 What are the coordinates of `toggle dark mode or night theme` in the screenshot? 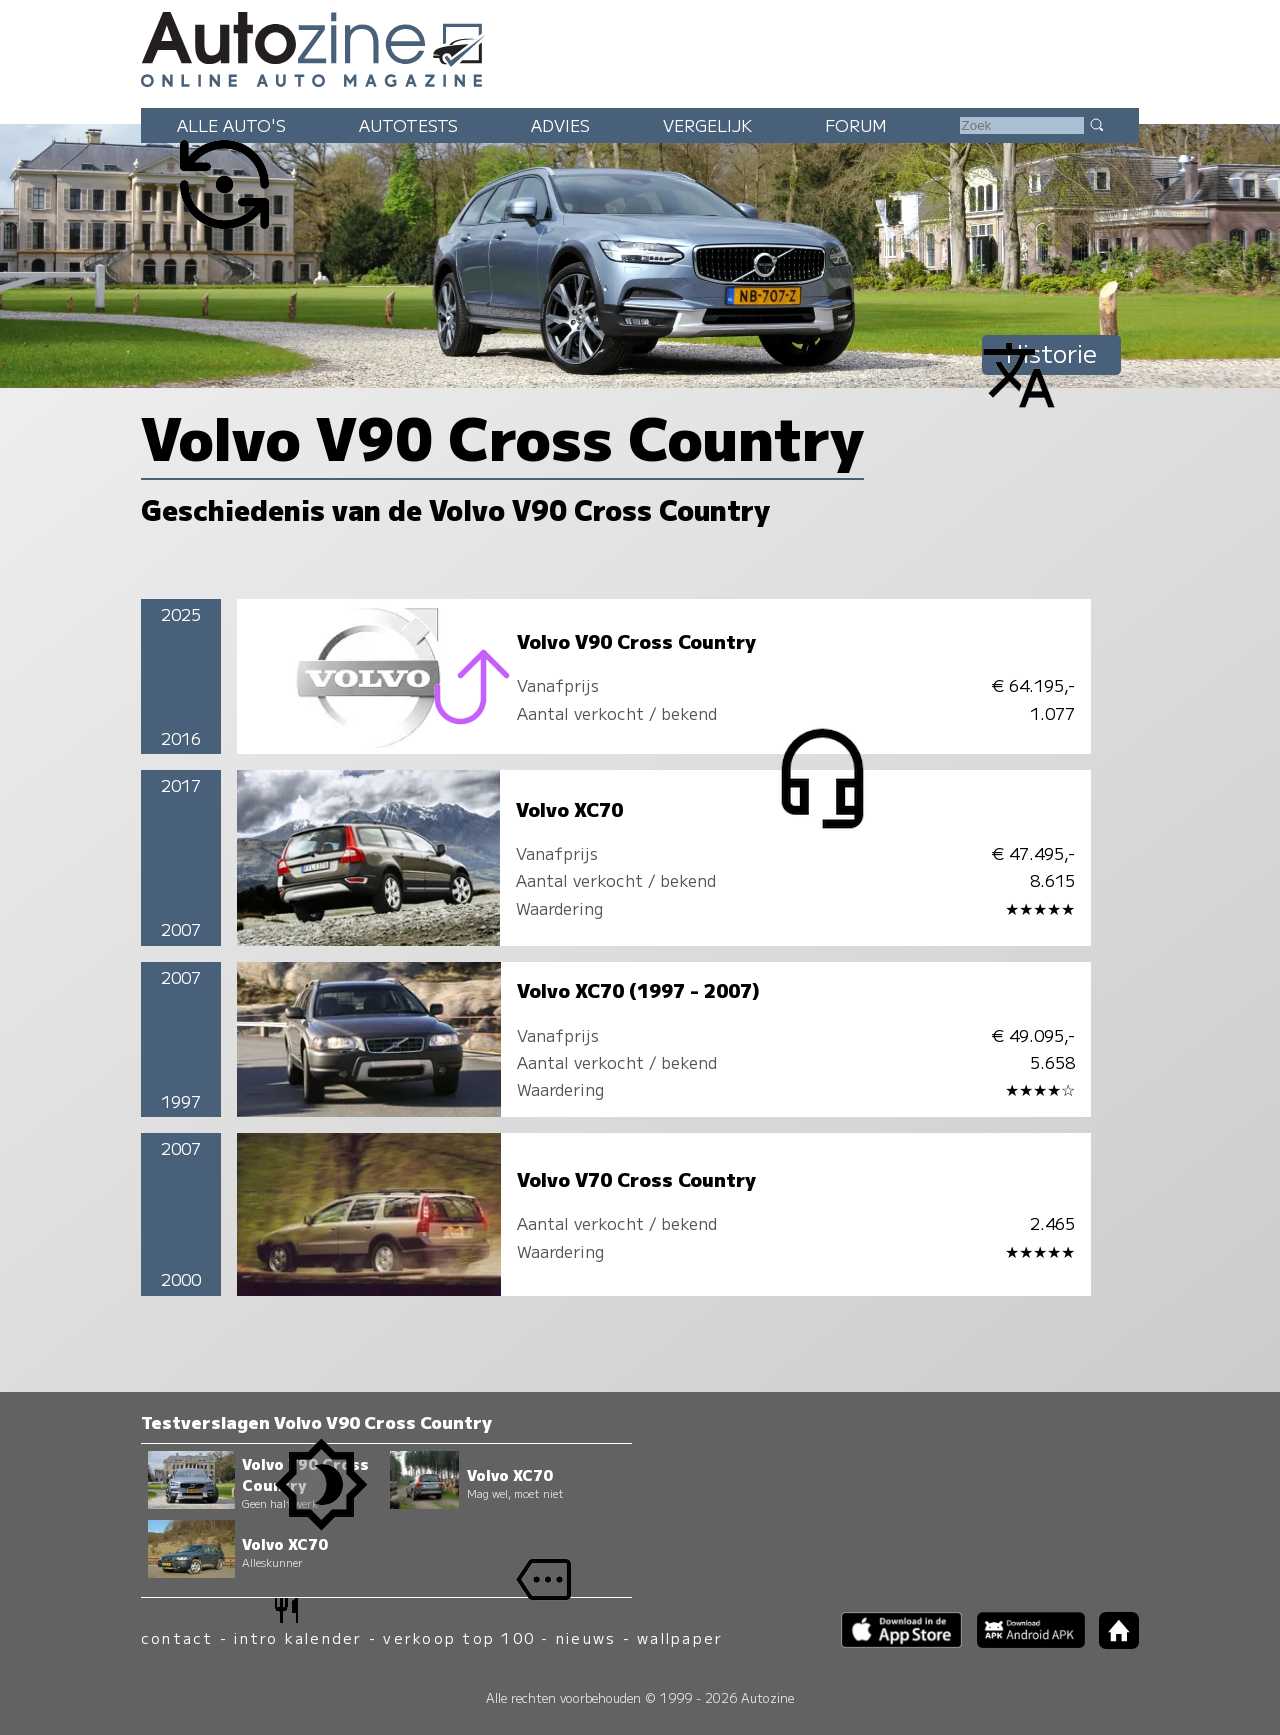 It's located at (321, 1484).